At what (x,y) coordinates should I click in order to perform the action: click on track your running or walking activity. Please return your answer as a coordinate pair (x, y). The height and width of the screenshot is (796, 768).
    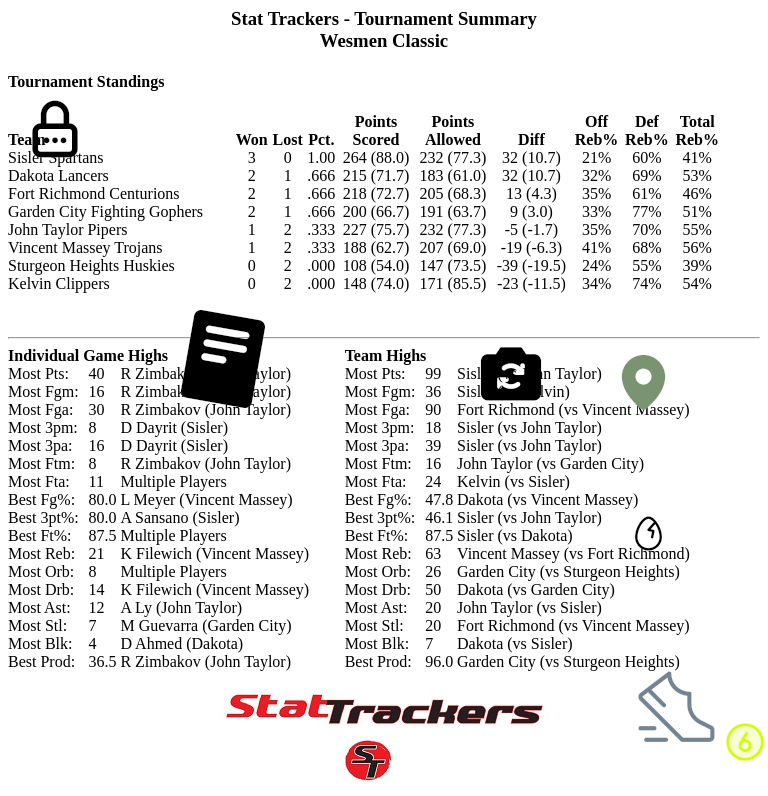
    Looking at the image, I should click on (675, 711).